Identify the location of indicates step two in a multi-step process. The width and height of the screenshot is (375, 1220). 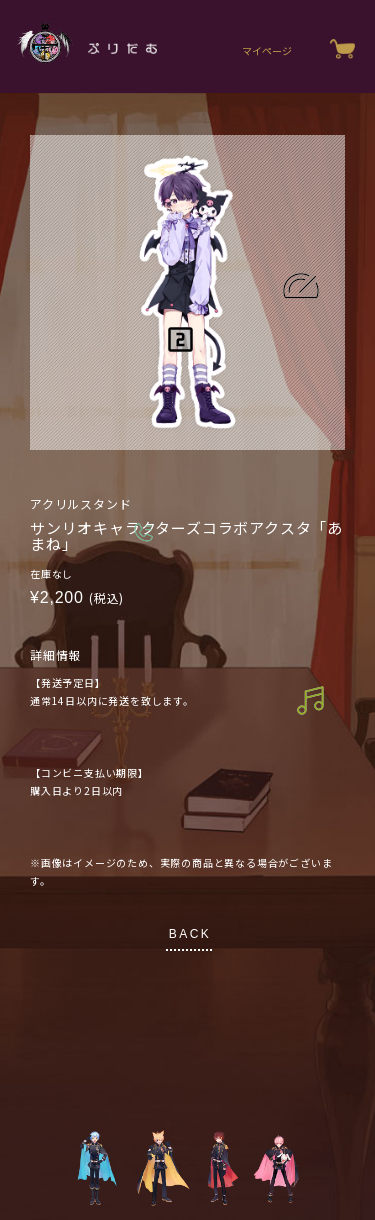
(180, 339).